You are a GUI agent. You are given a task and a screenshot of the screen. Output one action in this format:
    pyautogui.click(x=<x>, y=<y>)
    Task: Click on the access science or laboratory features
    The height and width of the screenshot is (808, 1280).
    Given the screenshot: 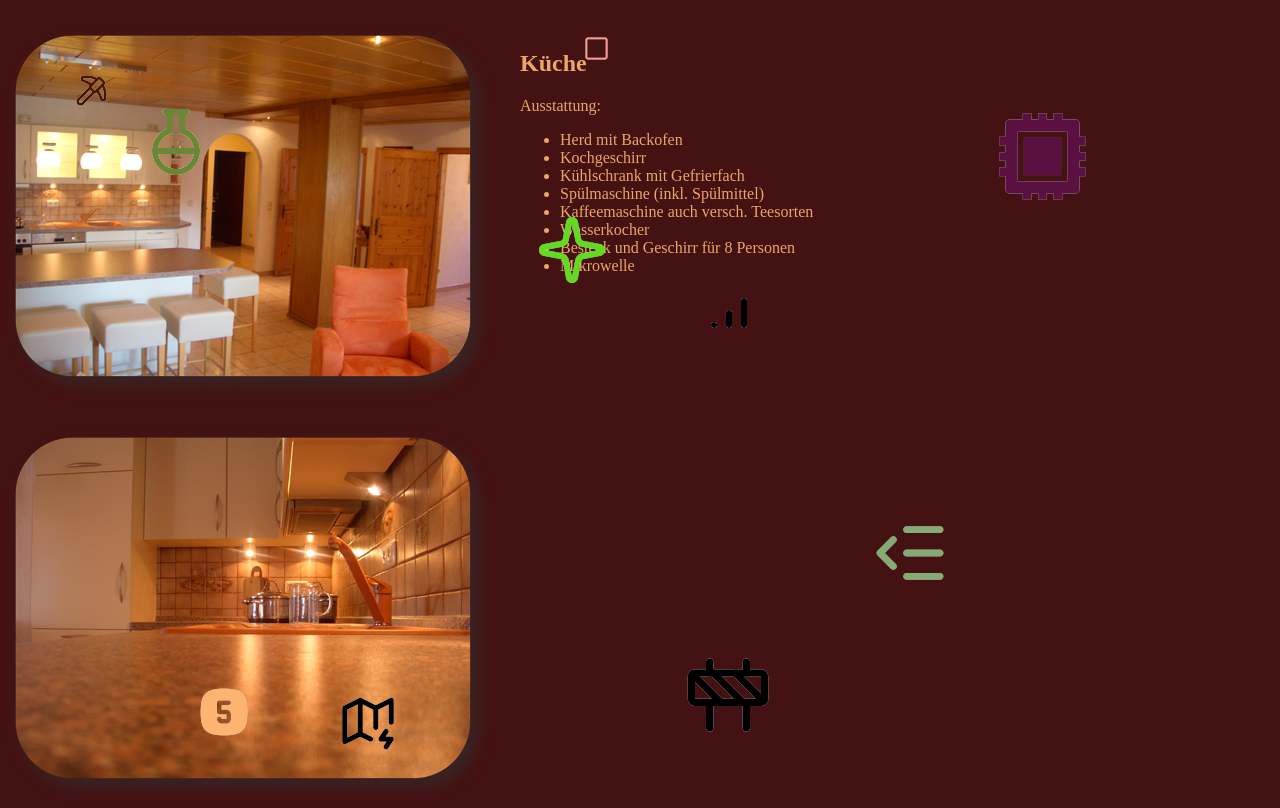 What is the action you would take?
    pyautogui.click(x=176, y=142)
    